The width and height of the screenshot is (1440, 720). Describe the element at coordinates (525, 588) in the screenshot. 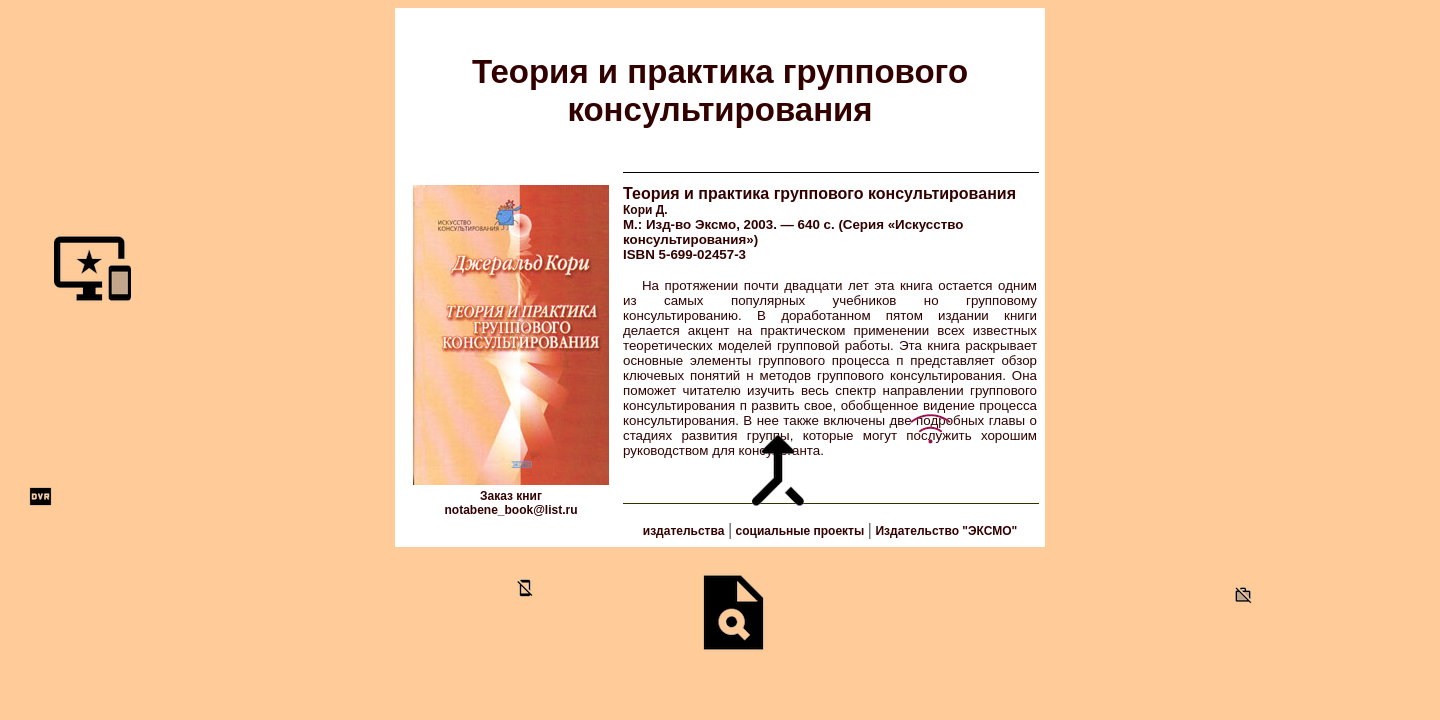

I see `mobile device is disabled or unavailable` at that location.